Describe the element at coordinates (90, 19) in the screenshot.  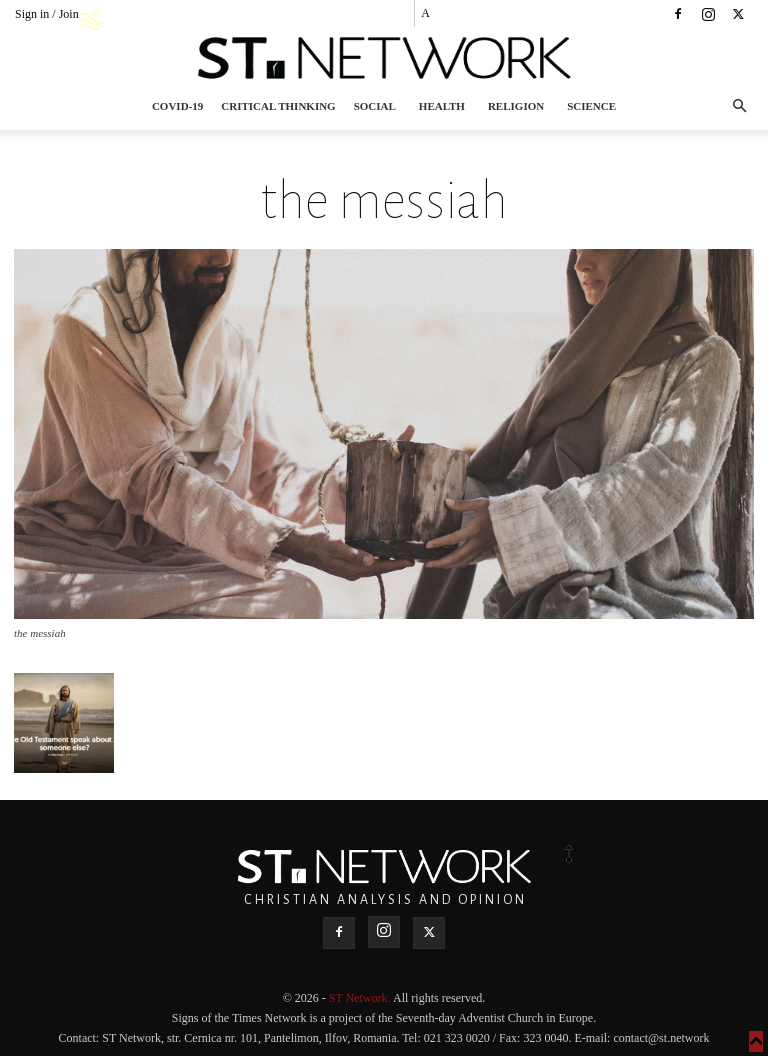
I see `access swimming or aquatic activities` at that location.